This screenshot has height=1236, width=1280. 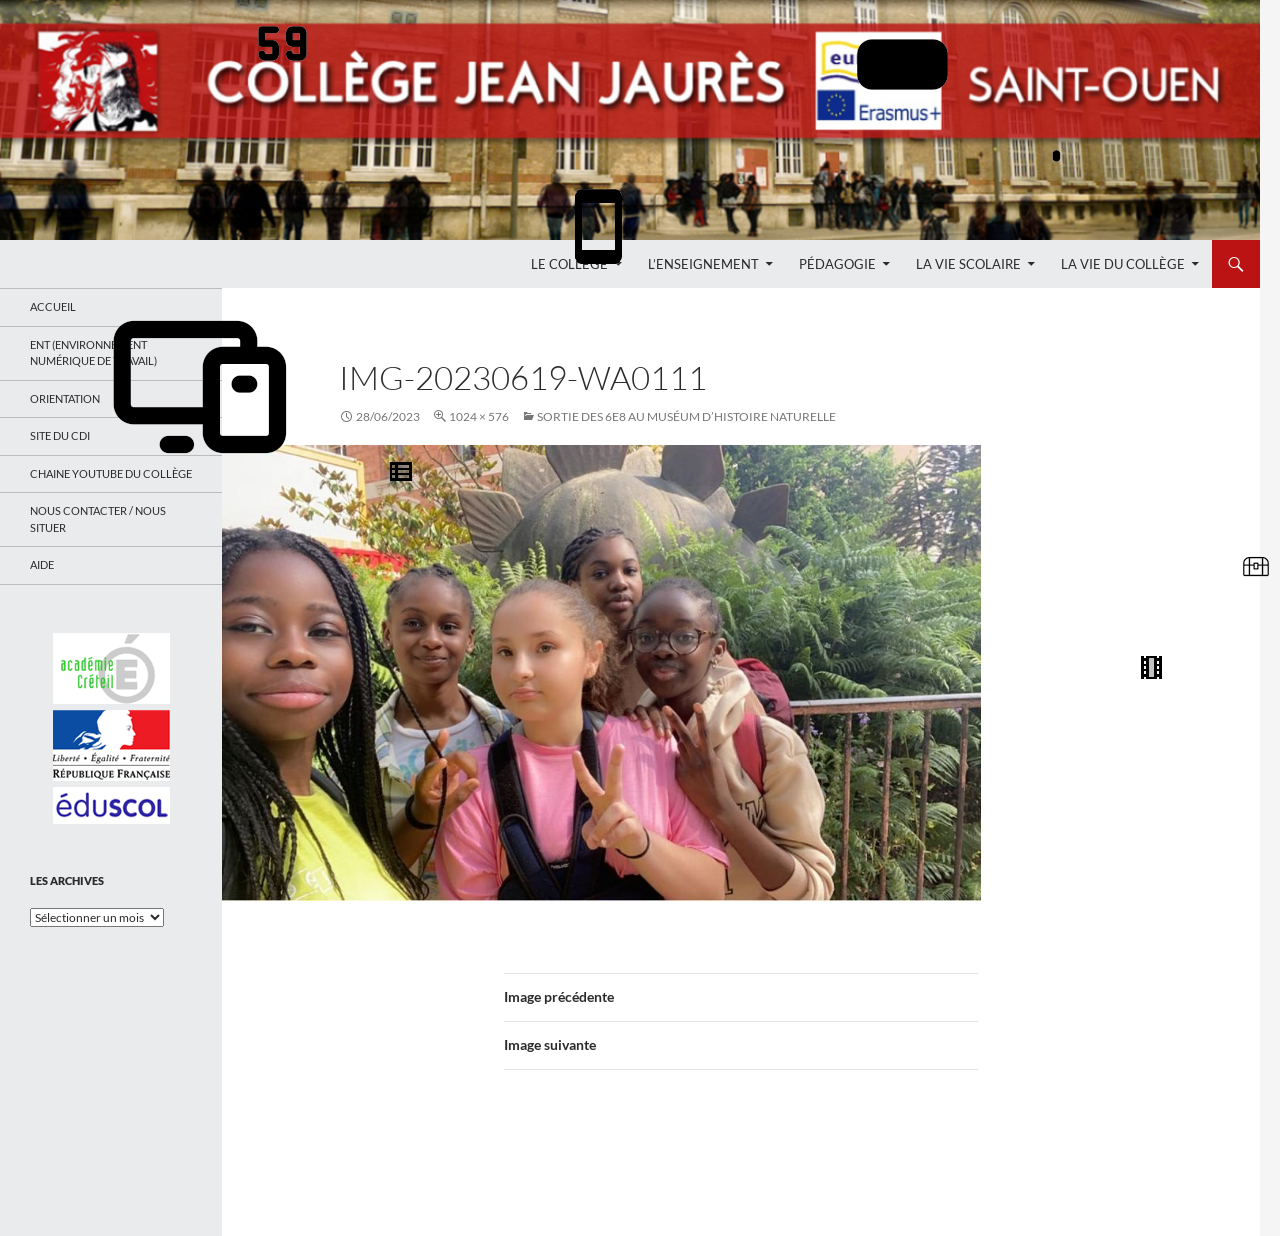 I want to click on indicates no cellular signal available, so click(x=1099, y=123).